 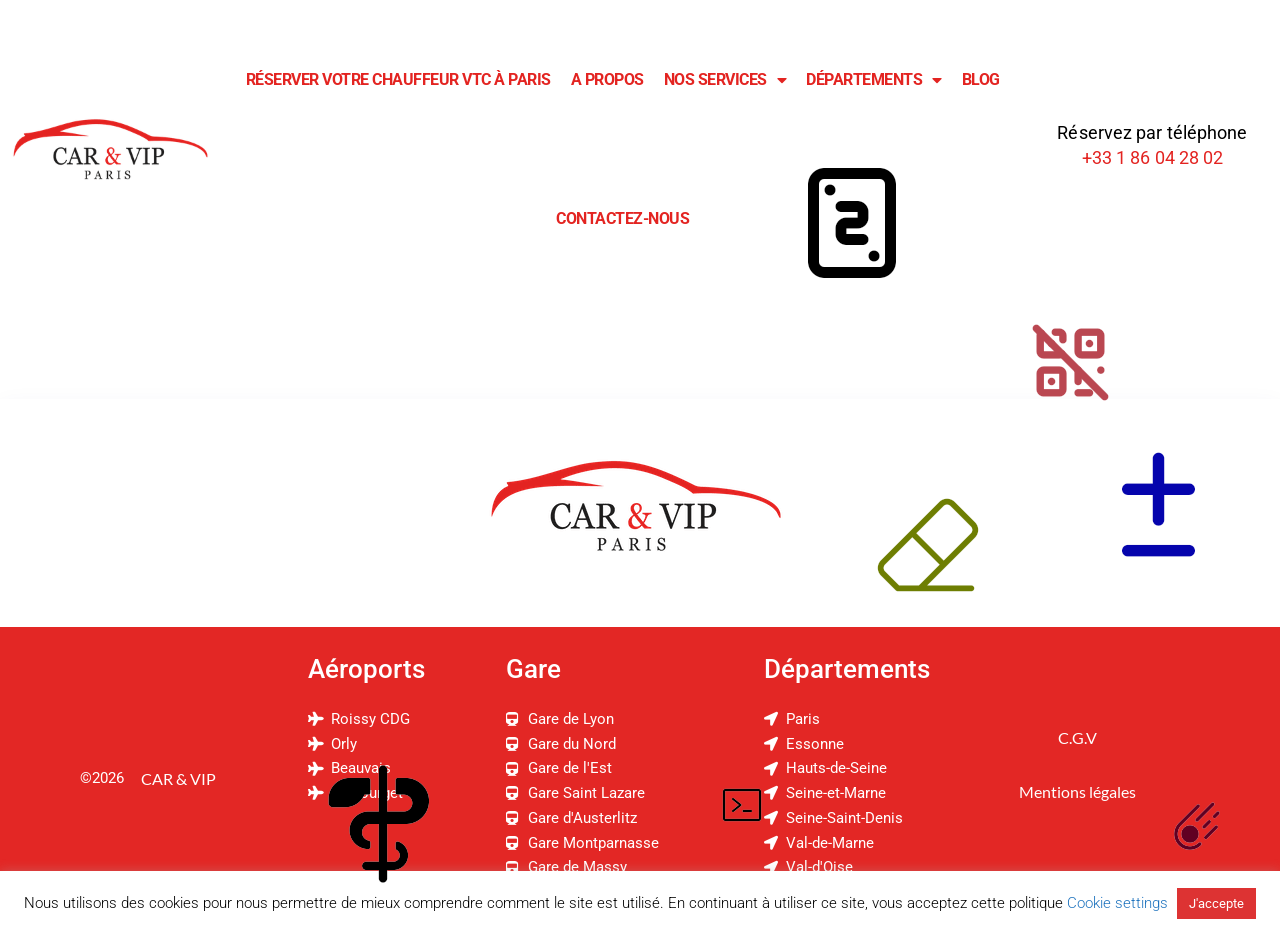 What do you see at coordinates (383, 824) in the screenshot?
I see `access medical or healthcare services` at bounding box center [383, 824].